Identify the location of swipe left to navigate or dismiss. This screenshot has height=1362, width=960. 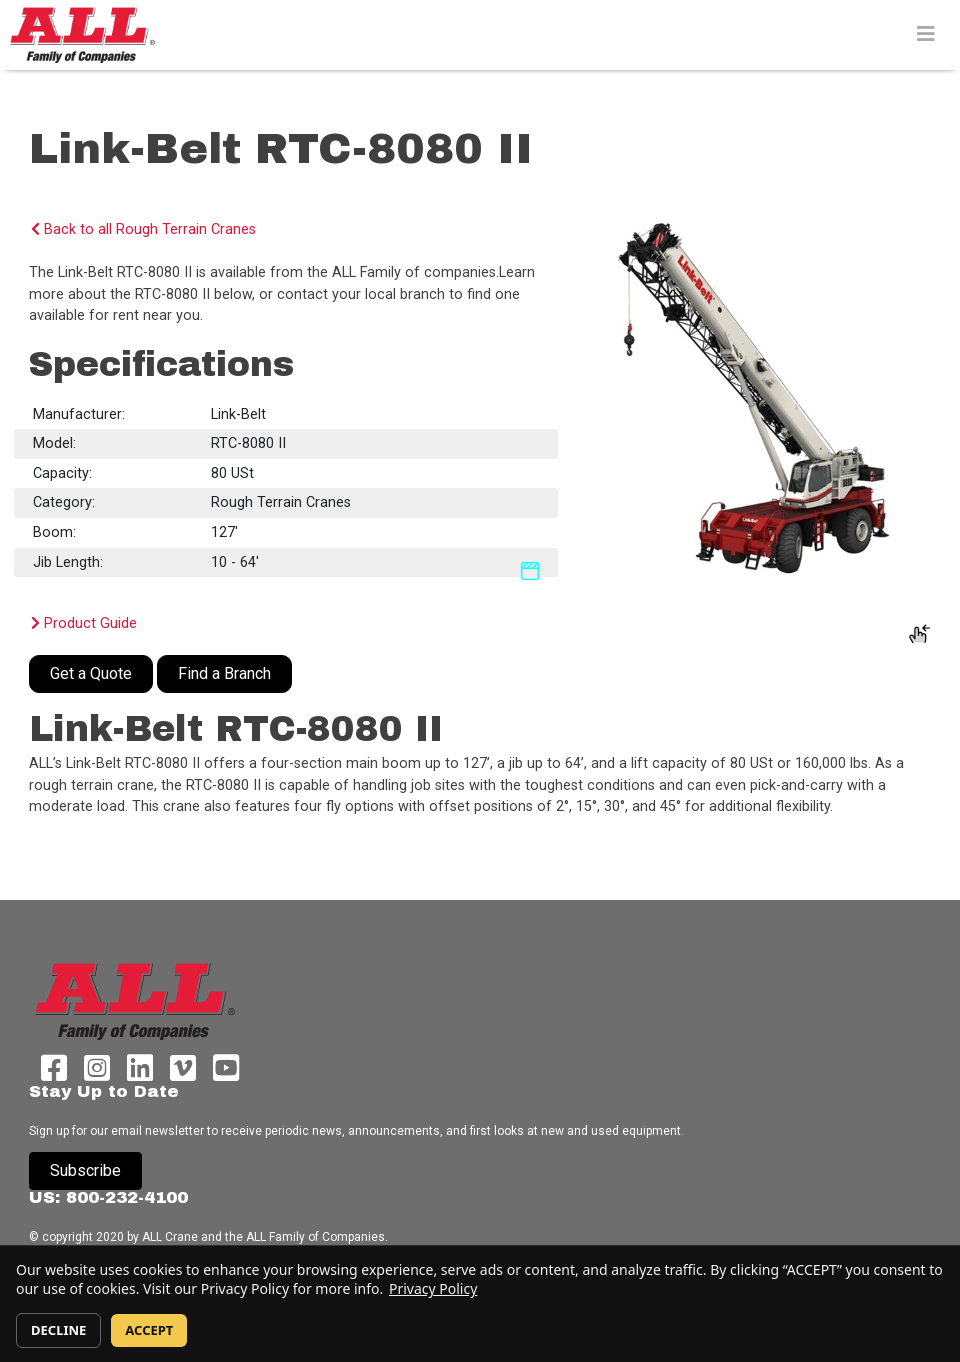
(918, 634).